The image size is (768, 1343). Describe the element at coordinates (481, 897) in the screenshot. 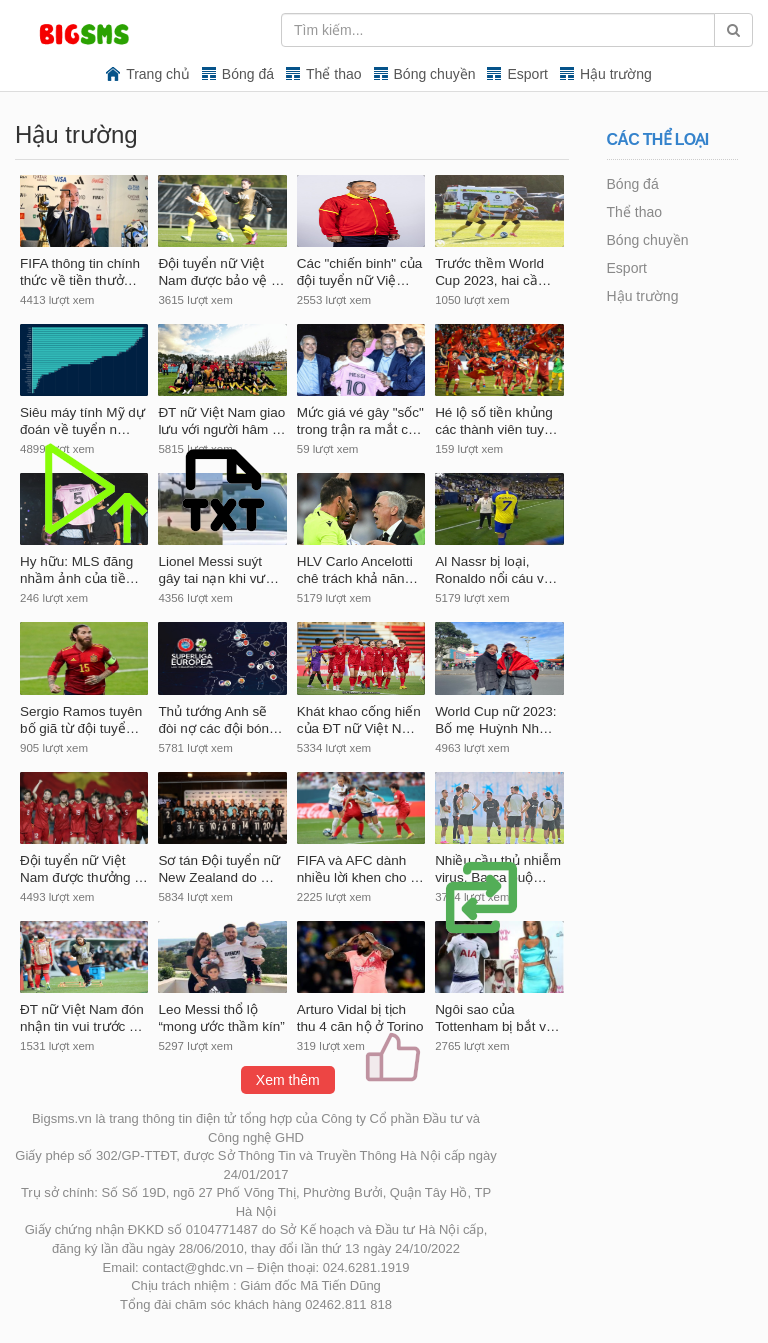

I see `swap or exchange items` at that location.